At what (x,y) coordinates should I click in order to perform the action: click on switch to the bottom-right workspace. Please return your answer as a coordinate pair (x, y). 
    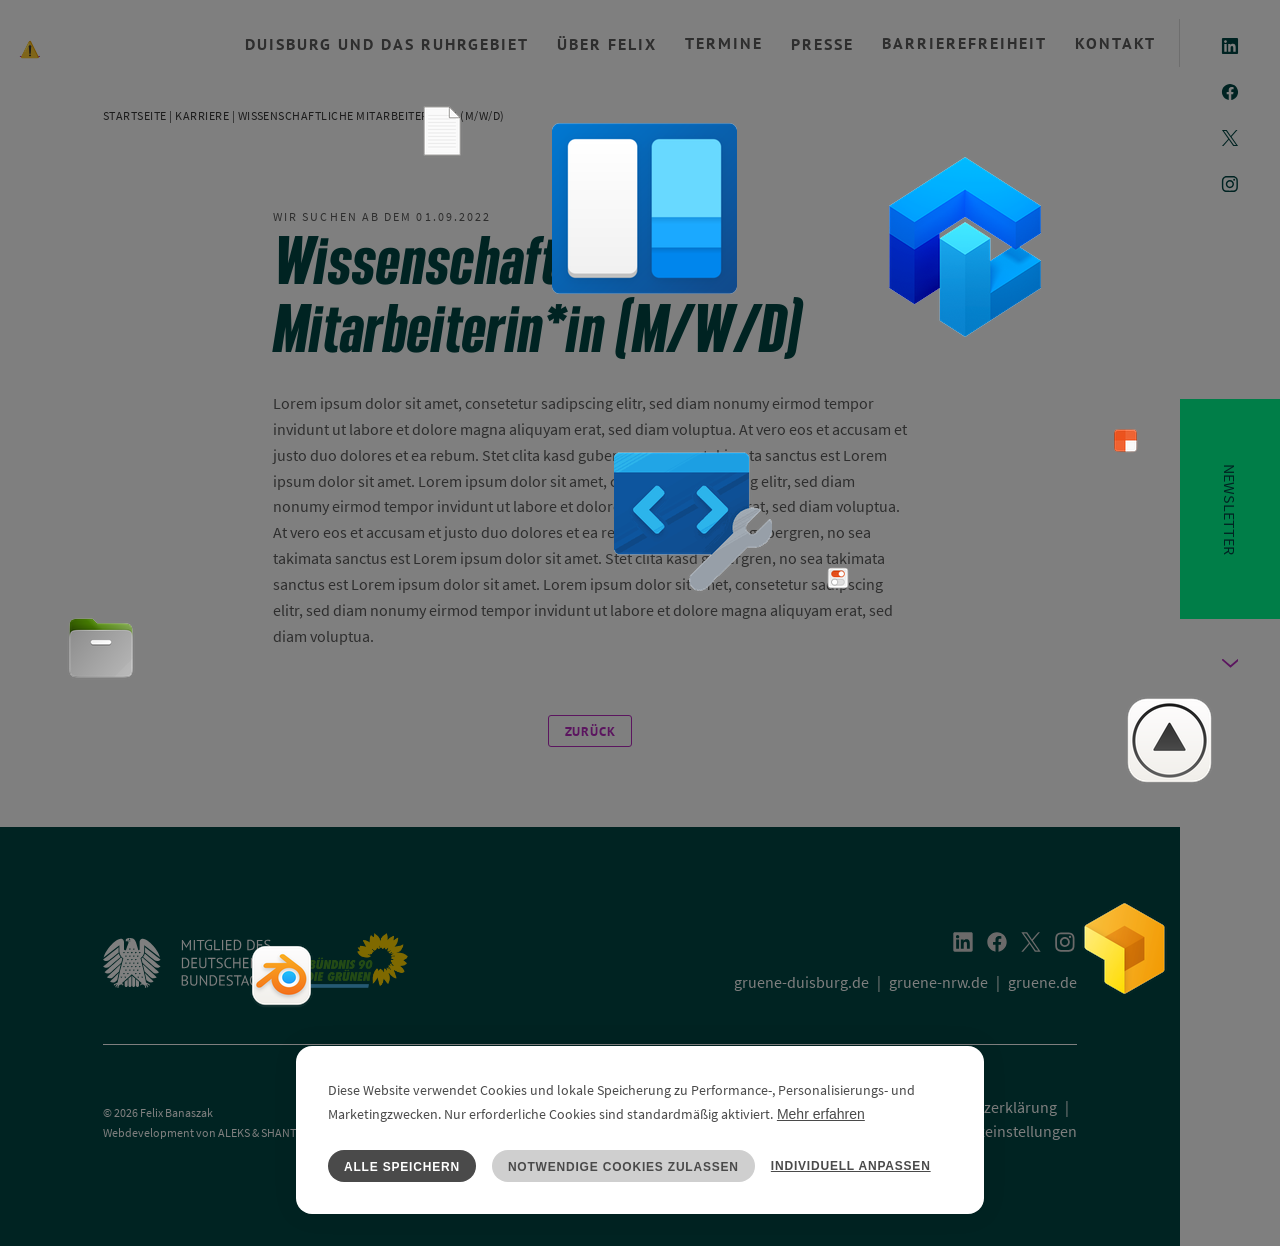
    Looking at the image, I should click on (1125, 440).